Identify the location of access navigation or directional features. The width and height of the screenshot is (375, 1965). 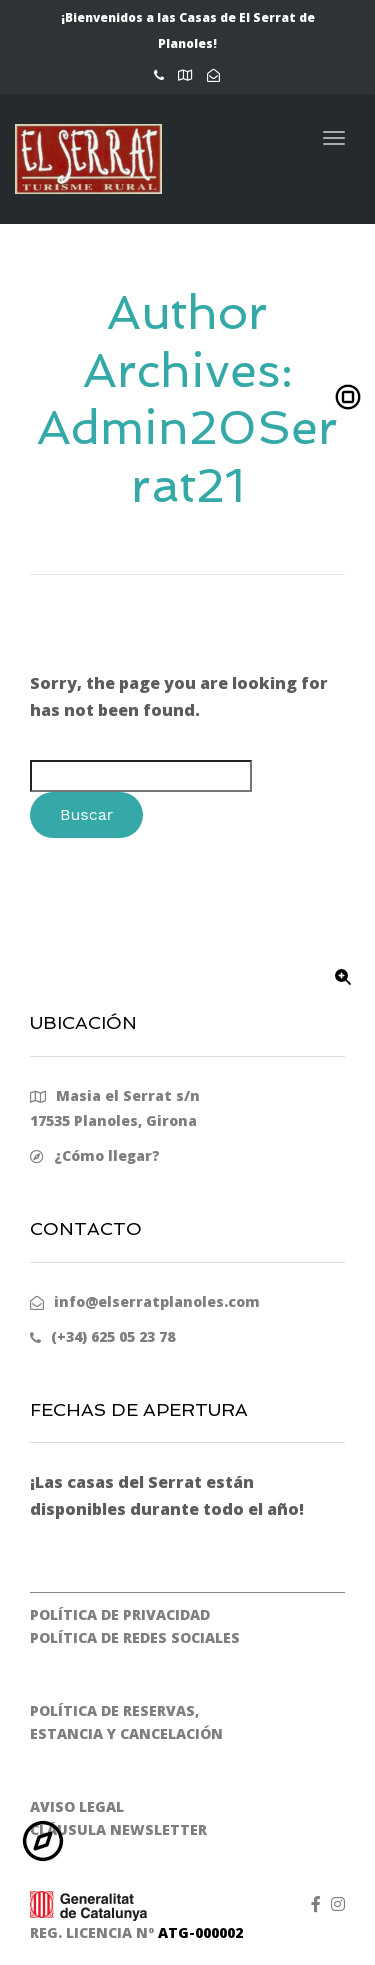
(43, 1841).